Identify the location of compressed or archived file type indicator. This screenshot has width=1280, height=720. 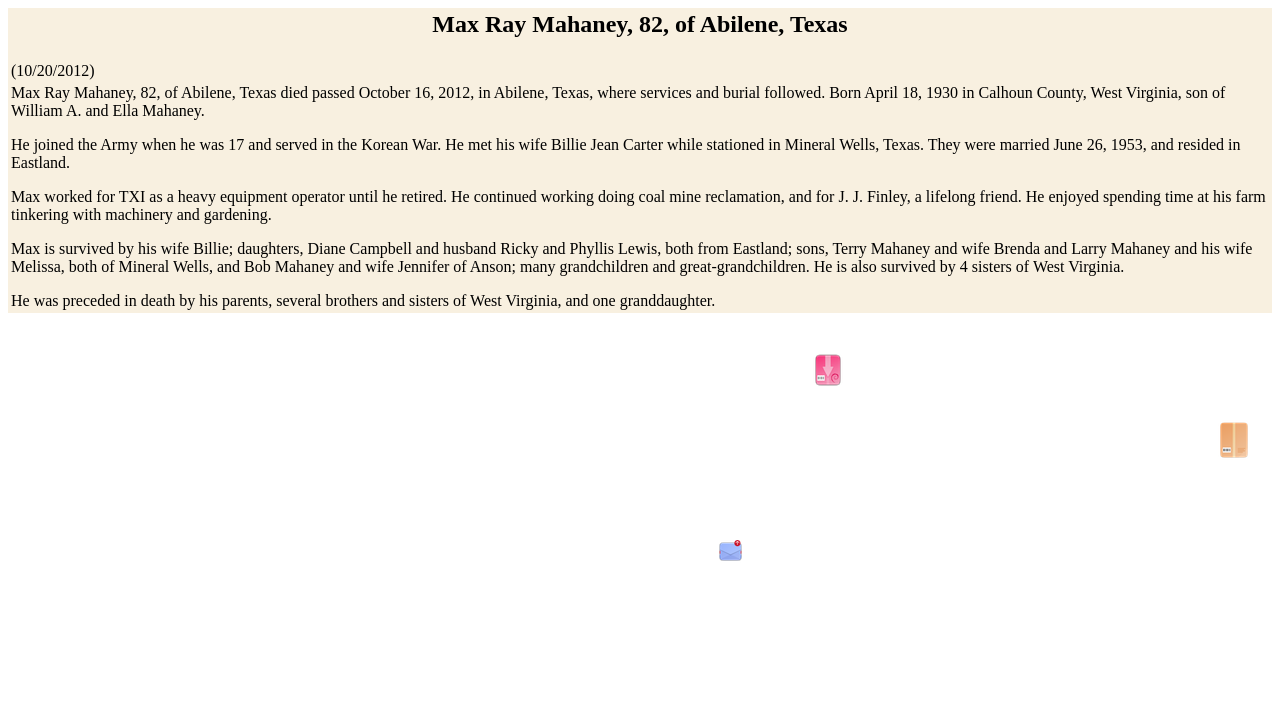
(1234, 440).